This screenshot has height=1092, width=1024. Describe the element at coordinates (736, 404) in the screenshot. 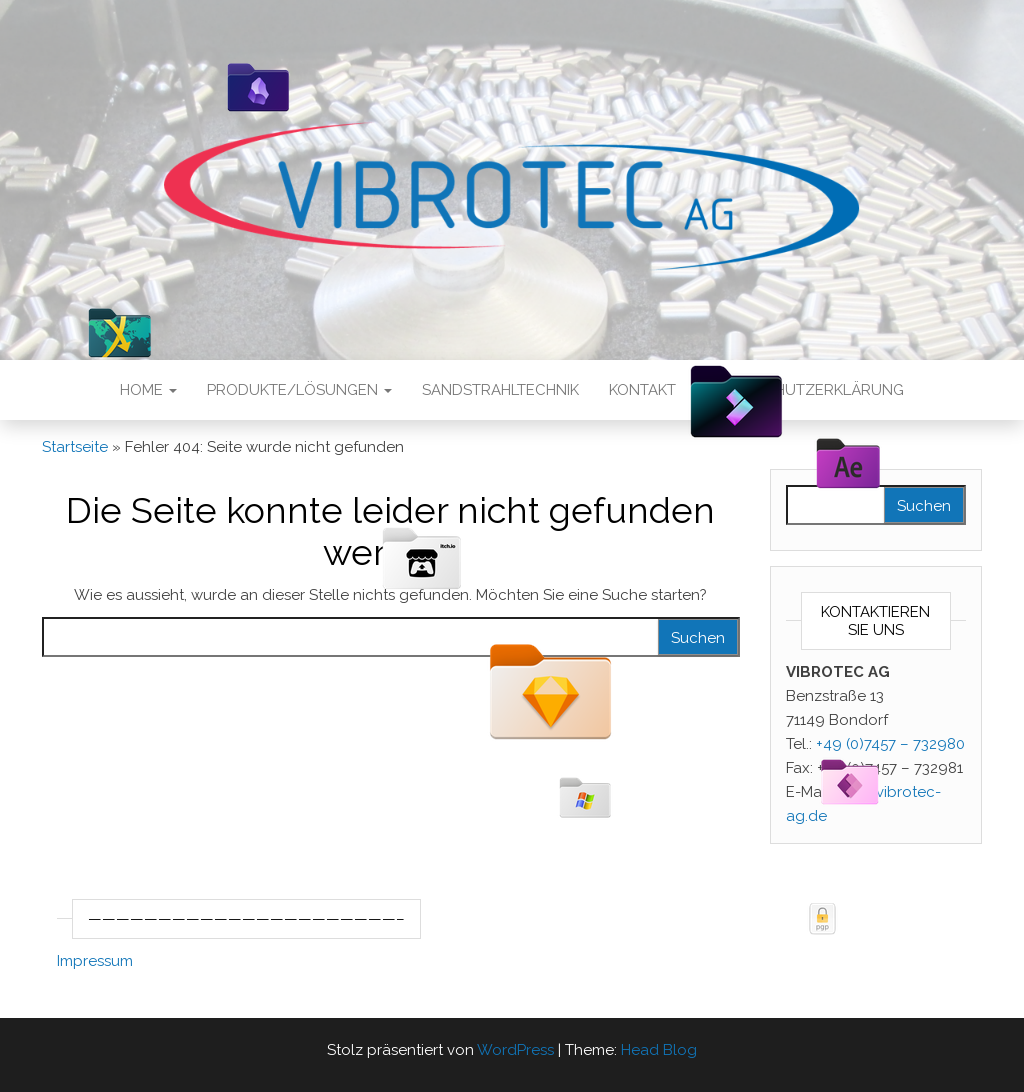

I see `open wondershare filmora go project files` at that location.